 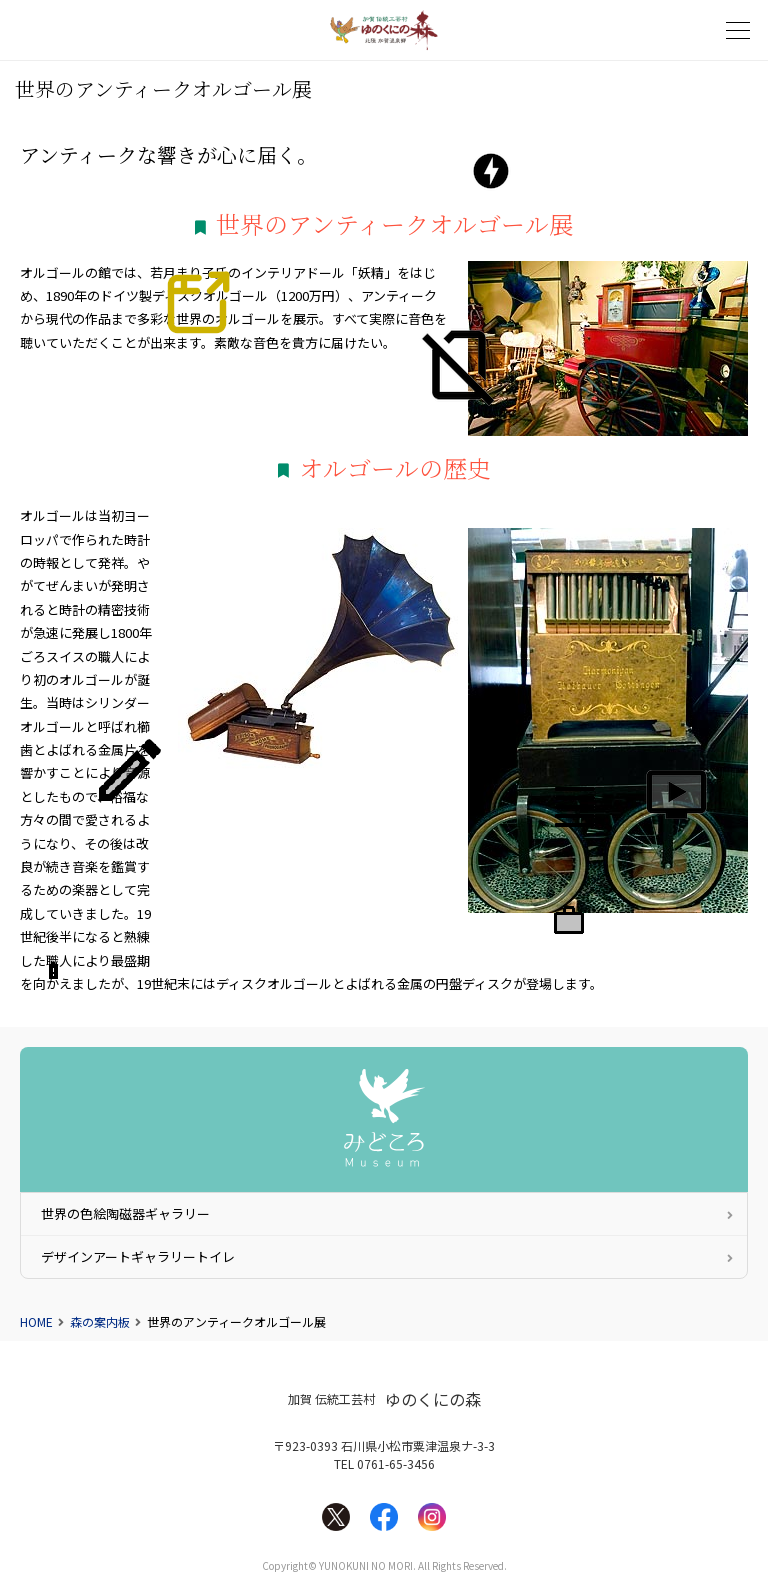 I want to click on access work-related files or documents, so click(x=569, y=921).